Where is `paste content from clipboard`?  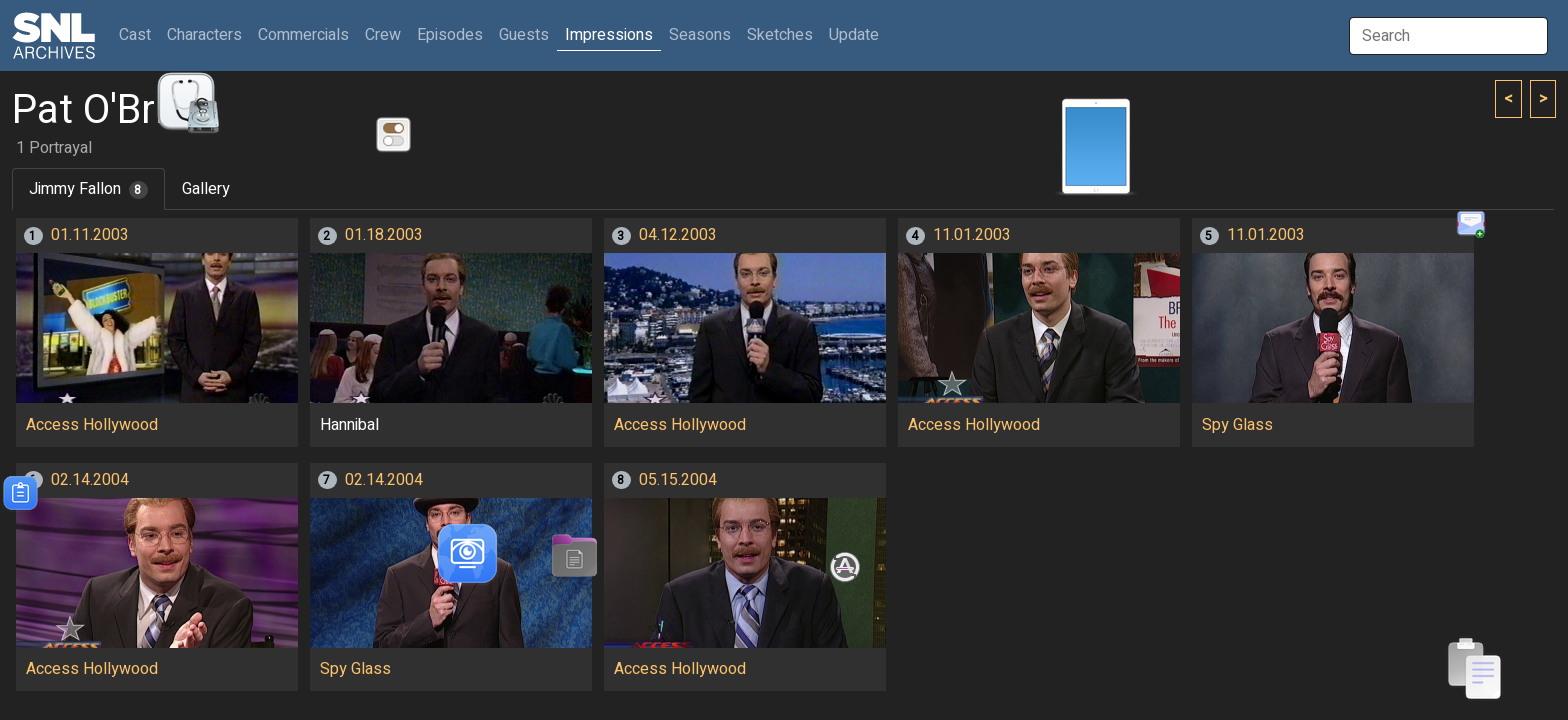
paste content from clipboard is located at coordinates (1474, 668).